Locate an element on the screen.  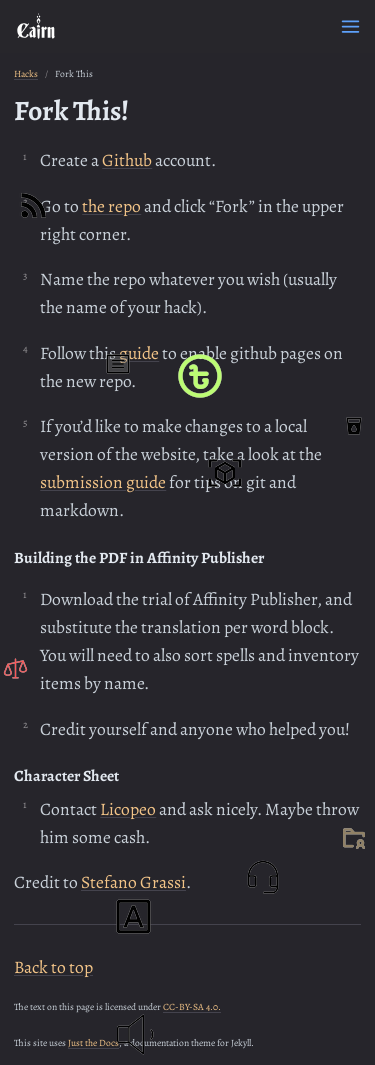
contact customer support is located at coordinates (263, 876).